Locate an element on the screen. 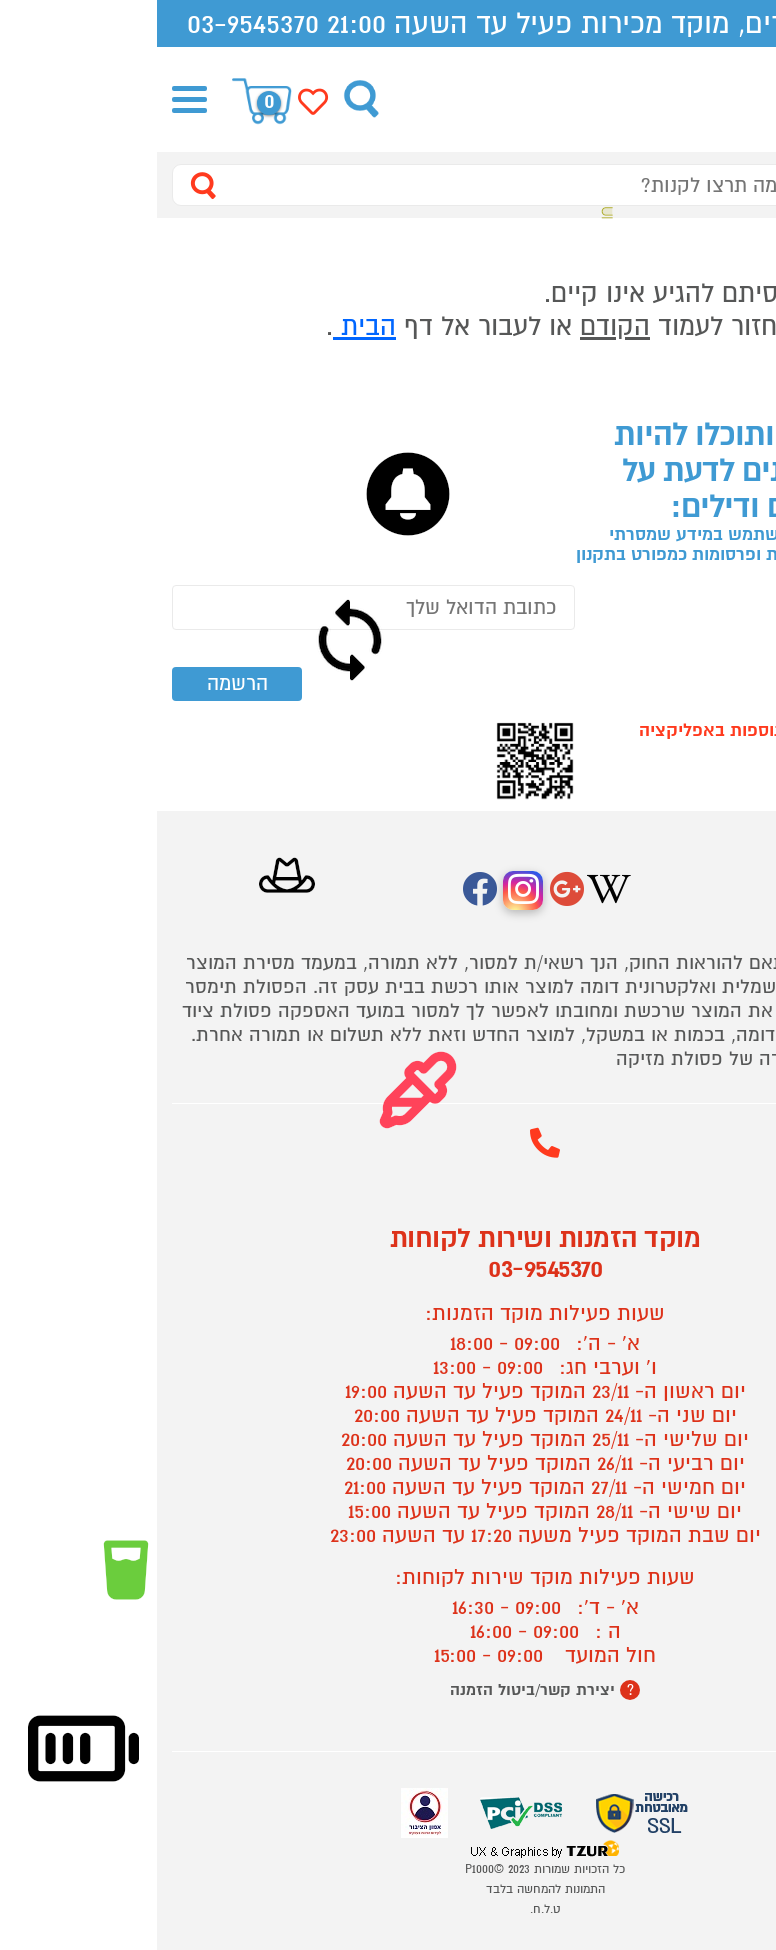 The width and height of the screenshot is (776, 1950). select cowboy hat avatar or profile accessory is located at coordinates (287, 877).